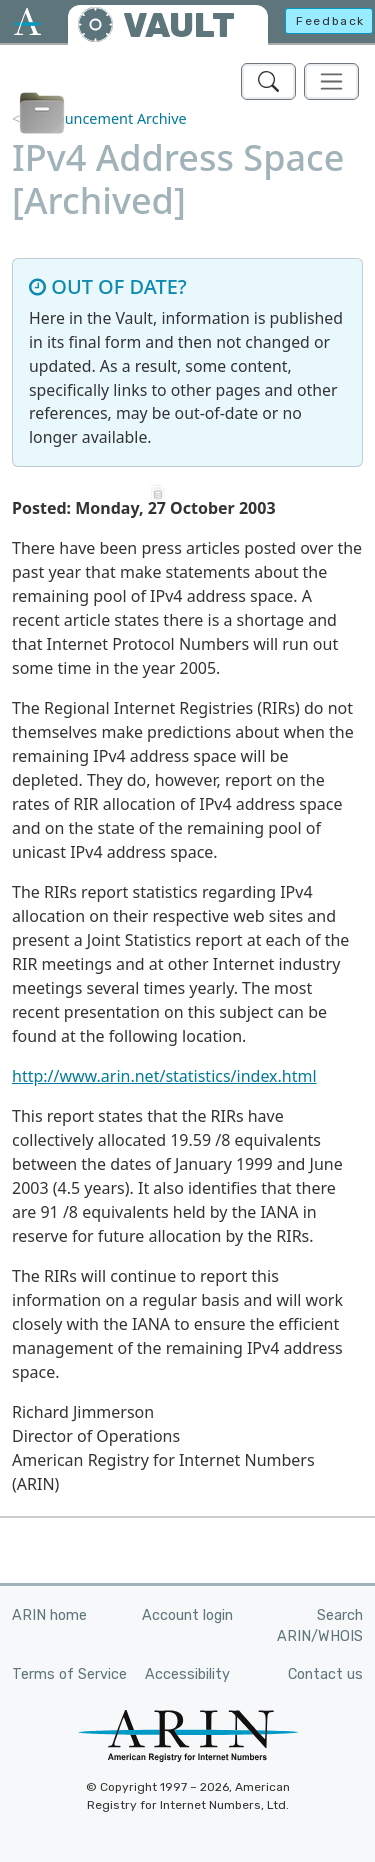 This screenshot has width=375, height=1862. What do you see at coordinates (158, 493) in the screenshot?
I see `sql database file` at bounding box center [158, 493].